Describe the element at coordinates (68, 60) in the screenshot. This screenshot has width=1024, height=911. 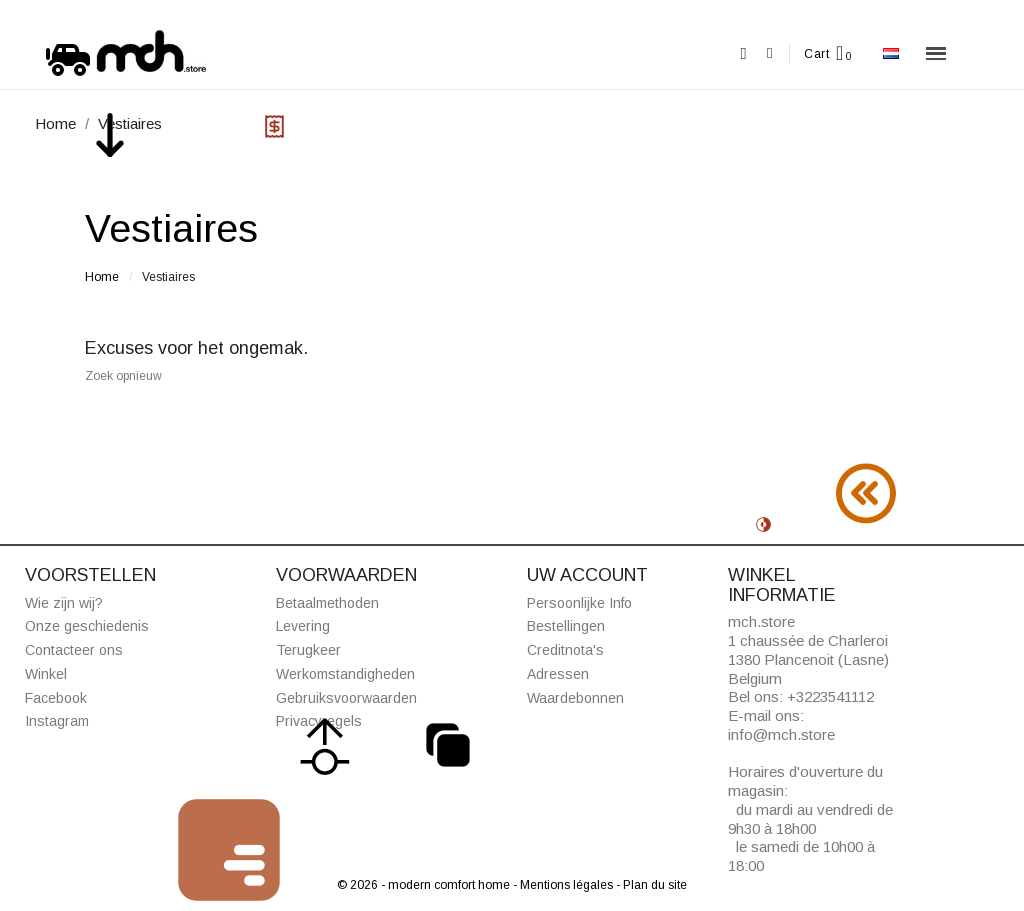
I see `select SUV as vehicle type` at that location.